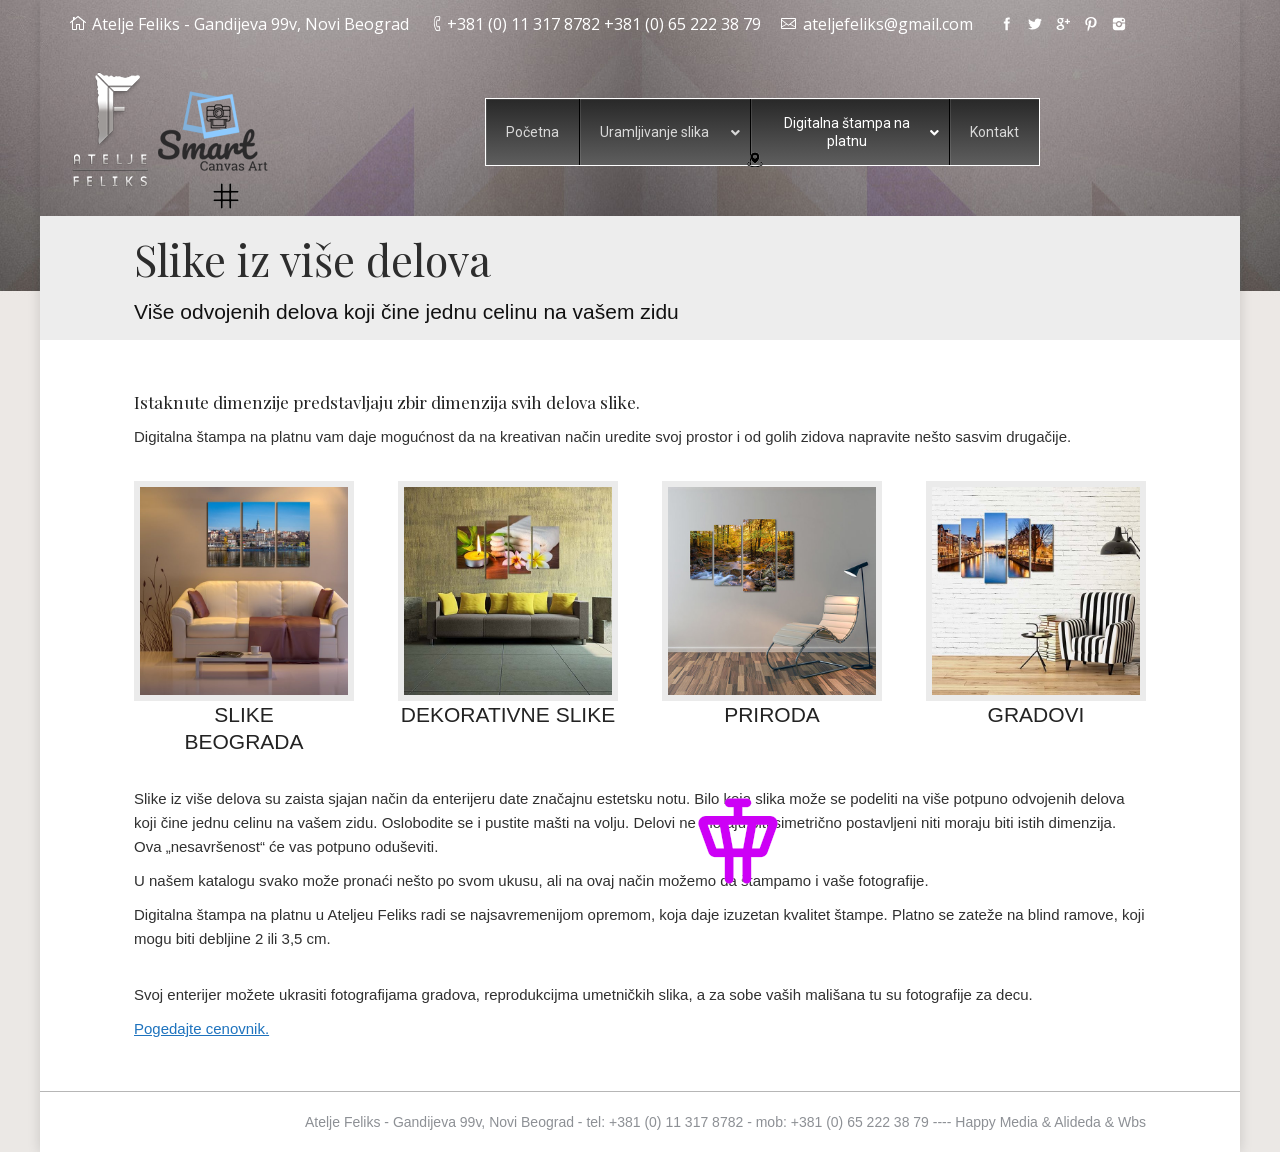 This screenshot has width=1280, height=1152. What do you see at coordinates (738, 841) in the screenshot?
I see `access air traffic control features` at bounding box center [738, 841].